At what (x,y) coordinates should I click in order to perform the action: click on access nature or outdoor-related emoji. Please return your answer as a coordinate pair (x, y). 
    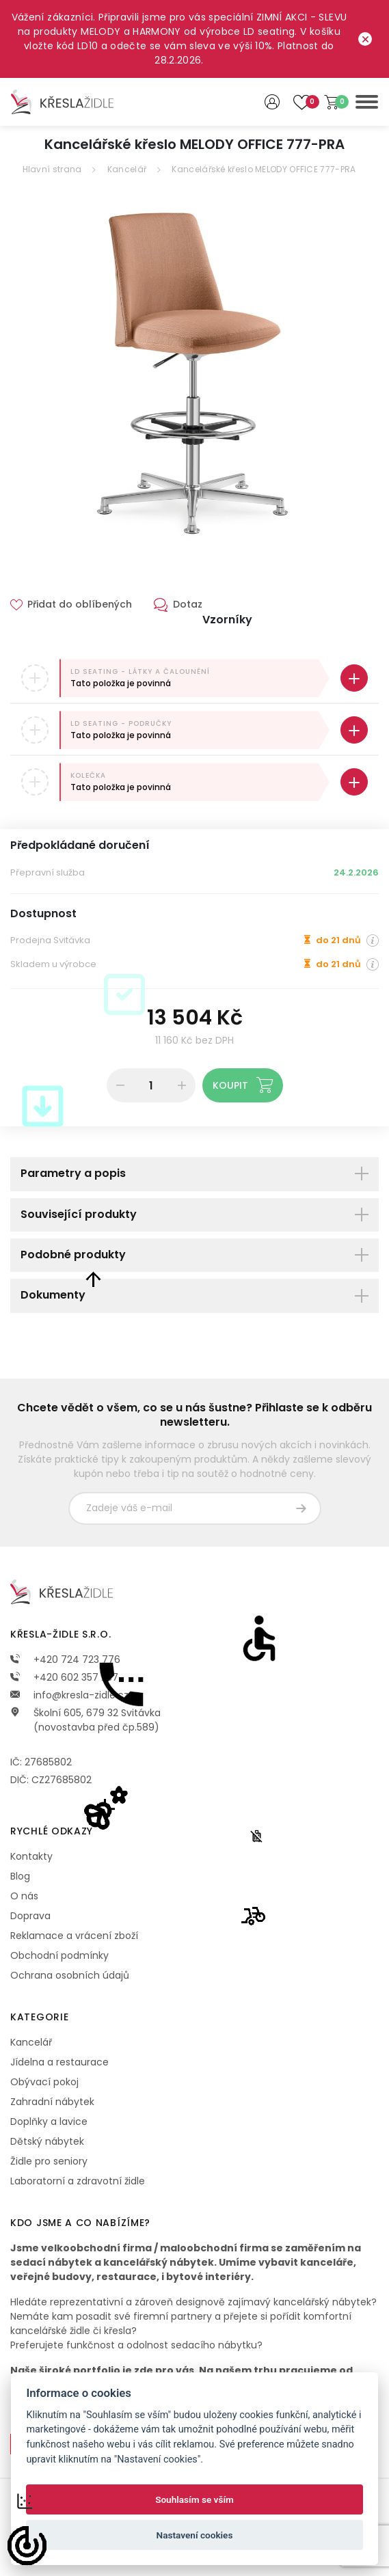
    Looking at the image, I should click on (106, 1808).